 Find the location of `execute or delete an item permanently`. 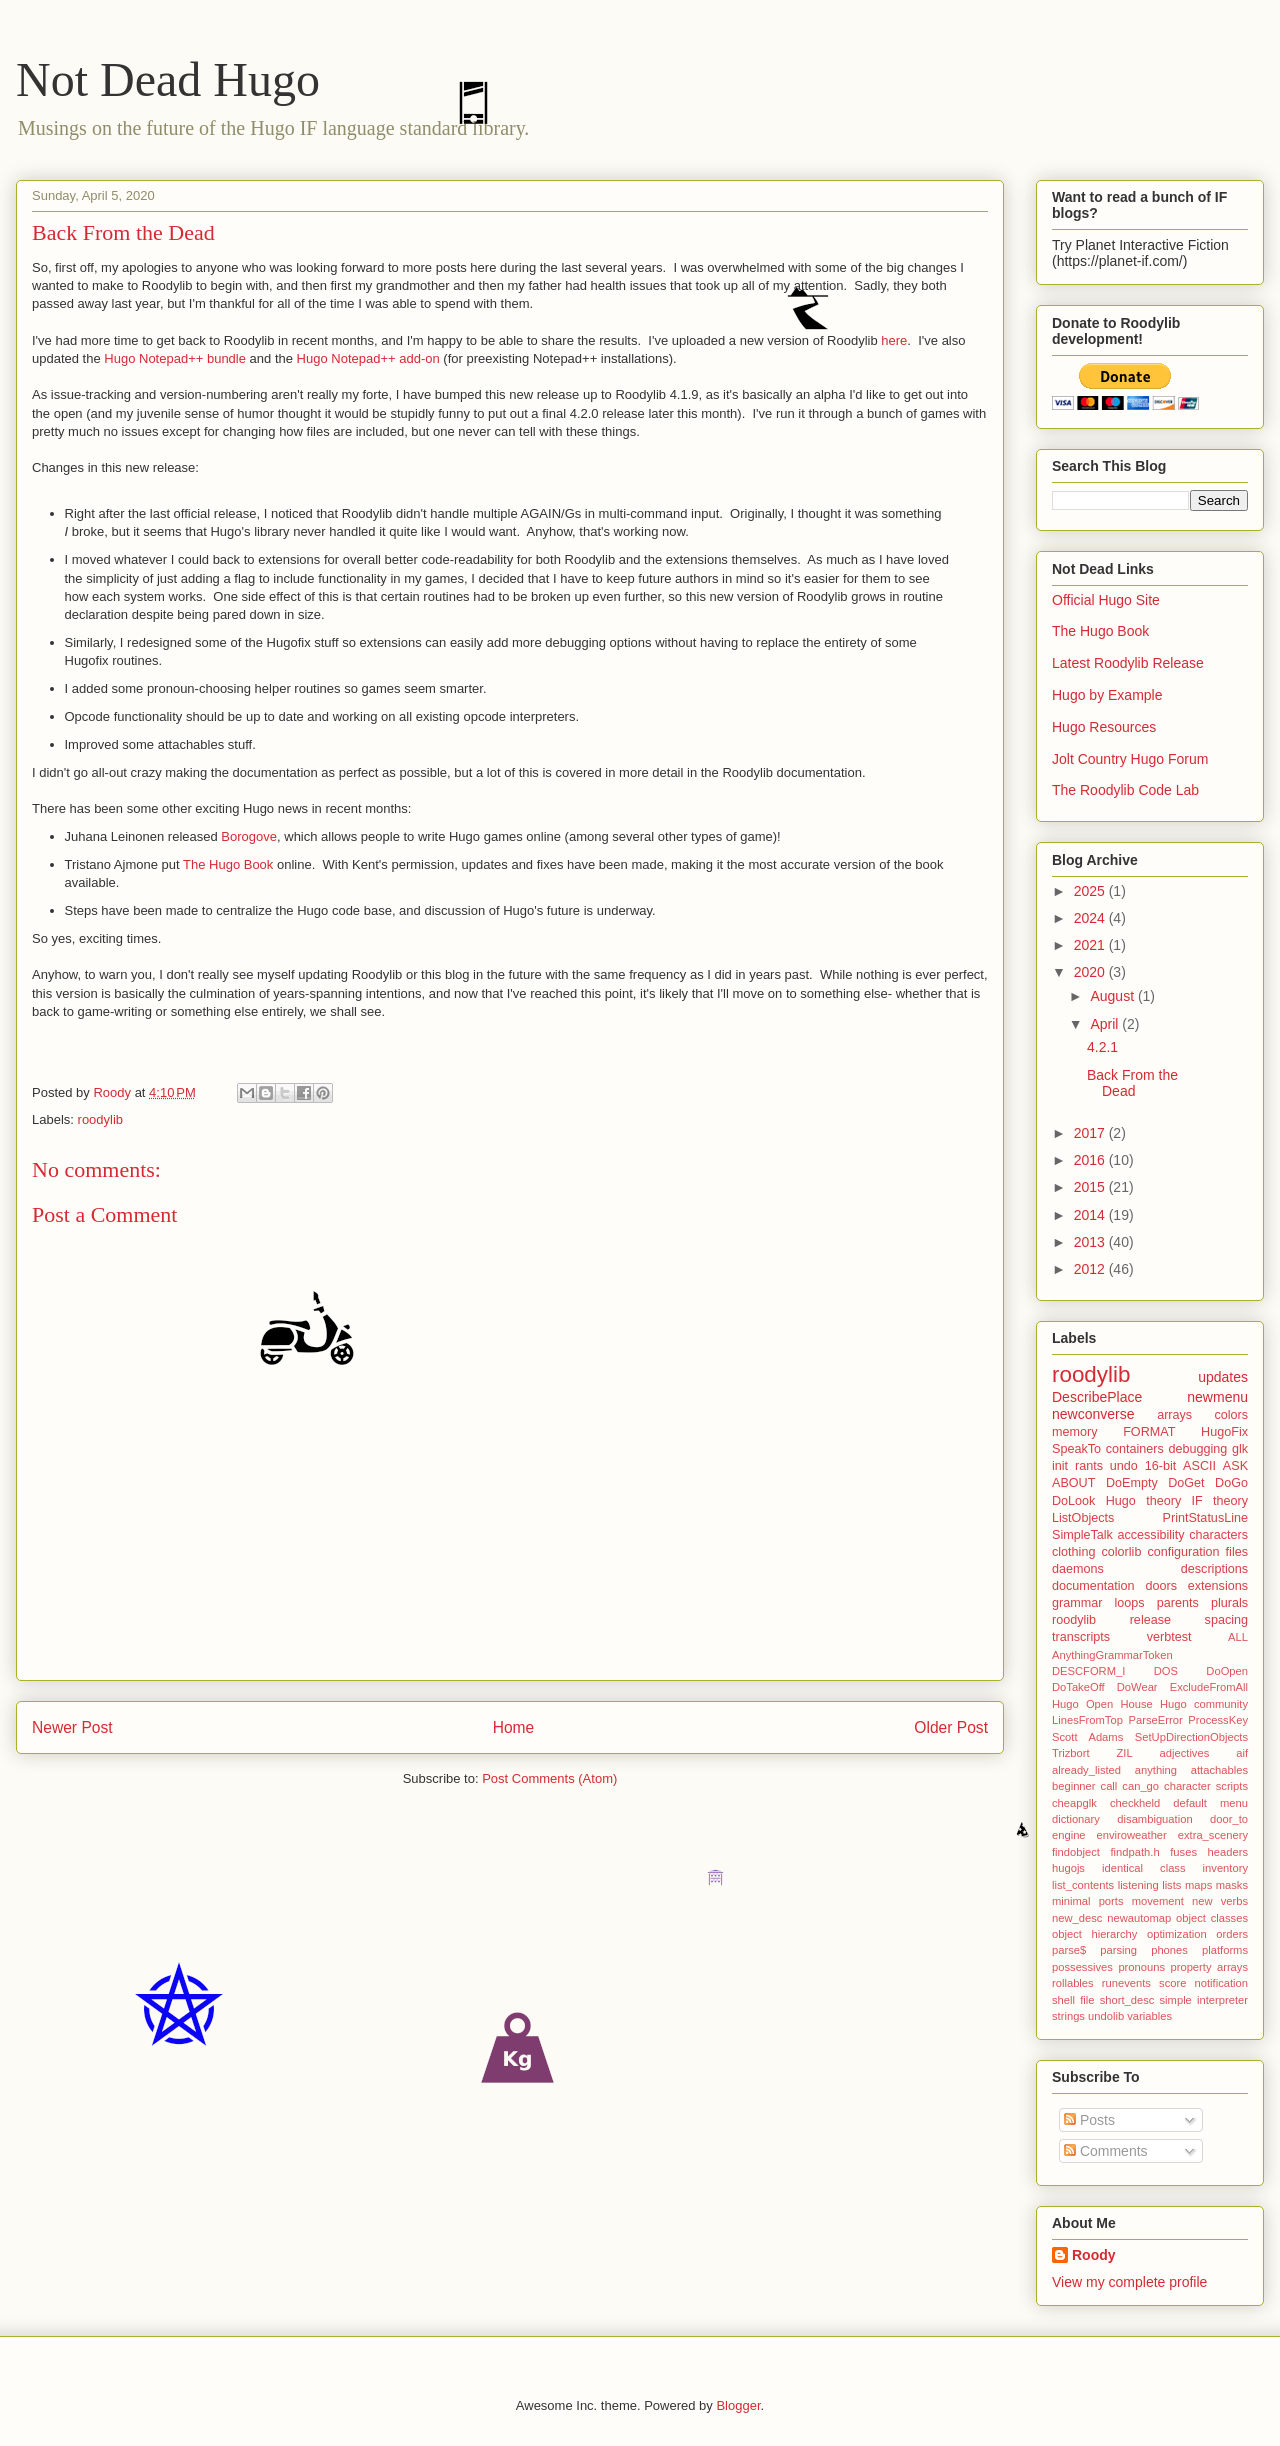

execute or delete an item permanently is located at coordinates (473, 103).